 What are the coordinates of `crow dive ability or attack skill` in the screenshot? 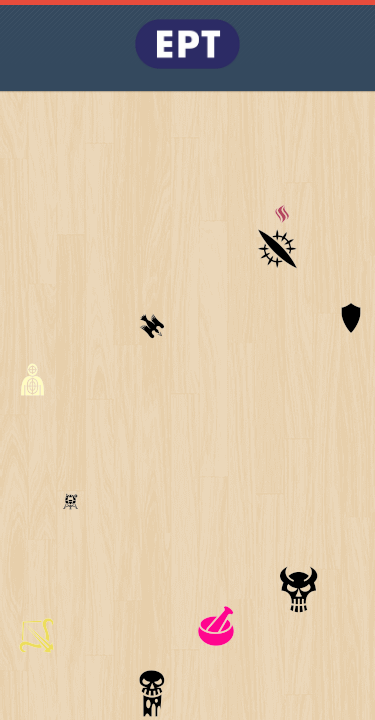 It's located at (152, 326).